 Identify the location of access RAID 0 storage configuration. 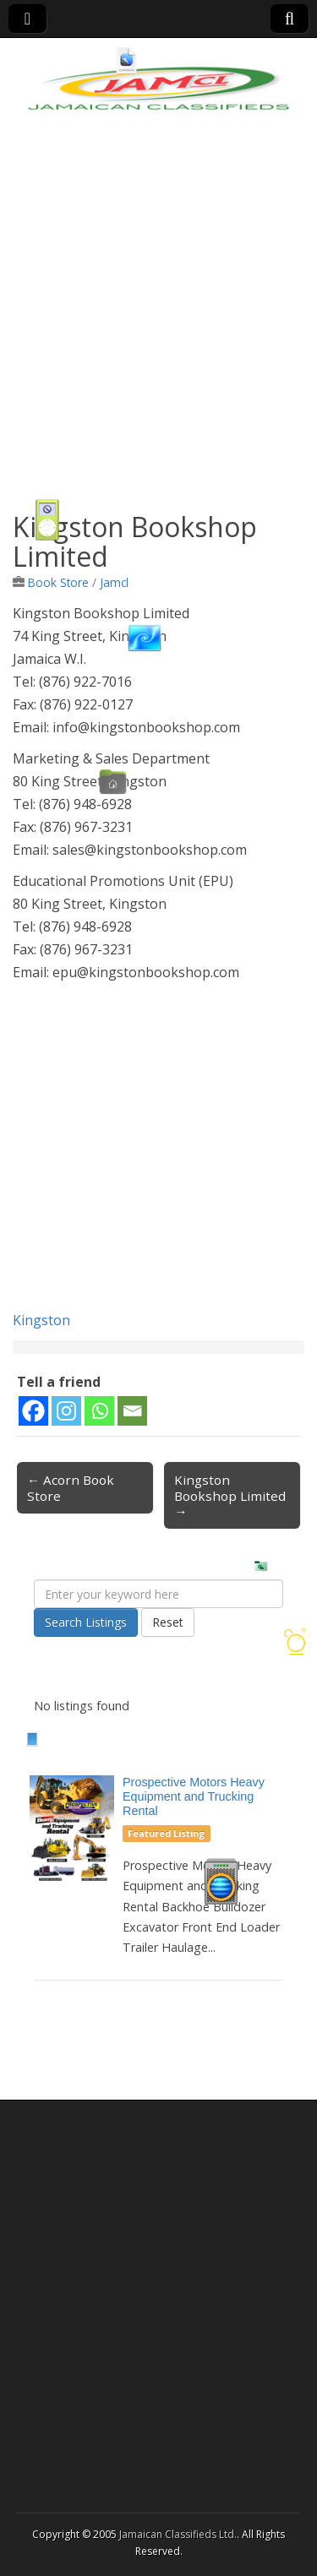
(221, 1881).